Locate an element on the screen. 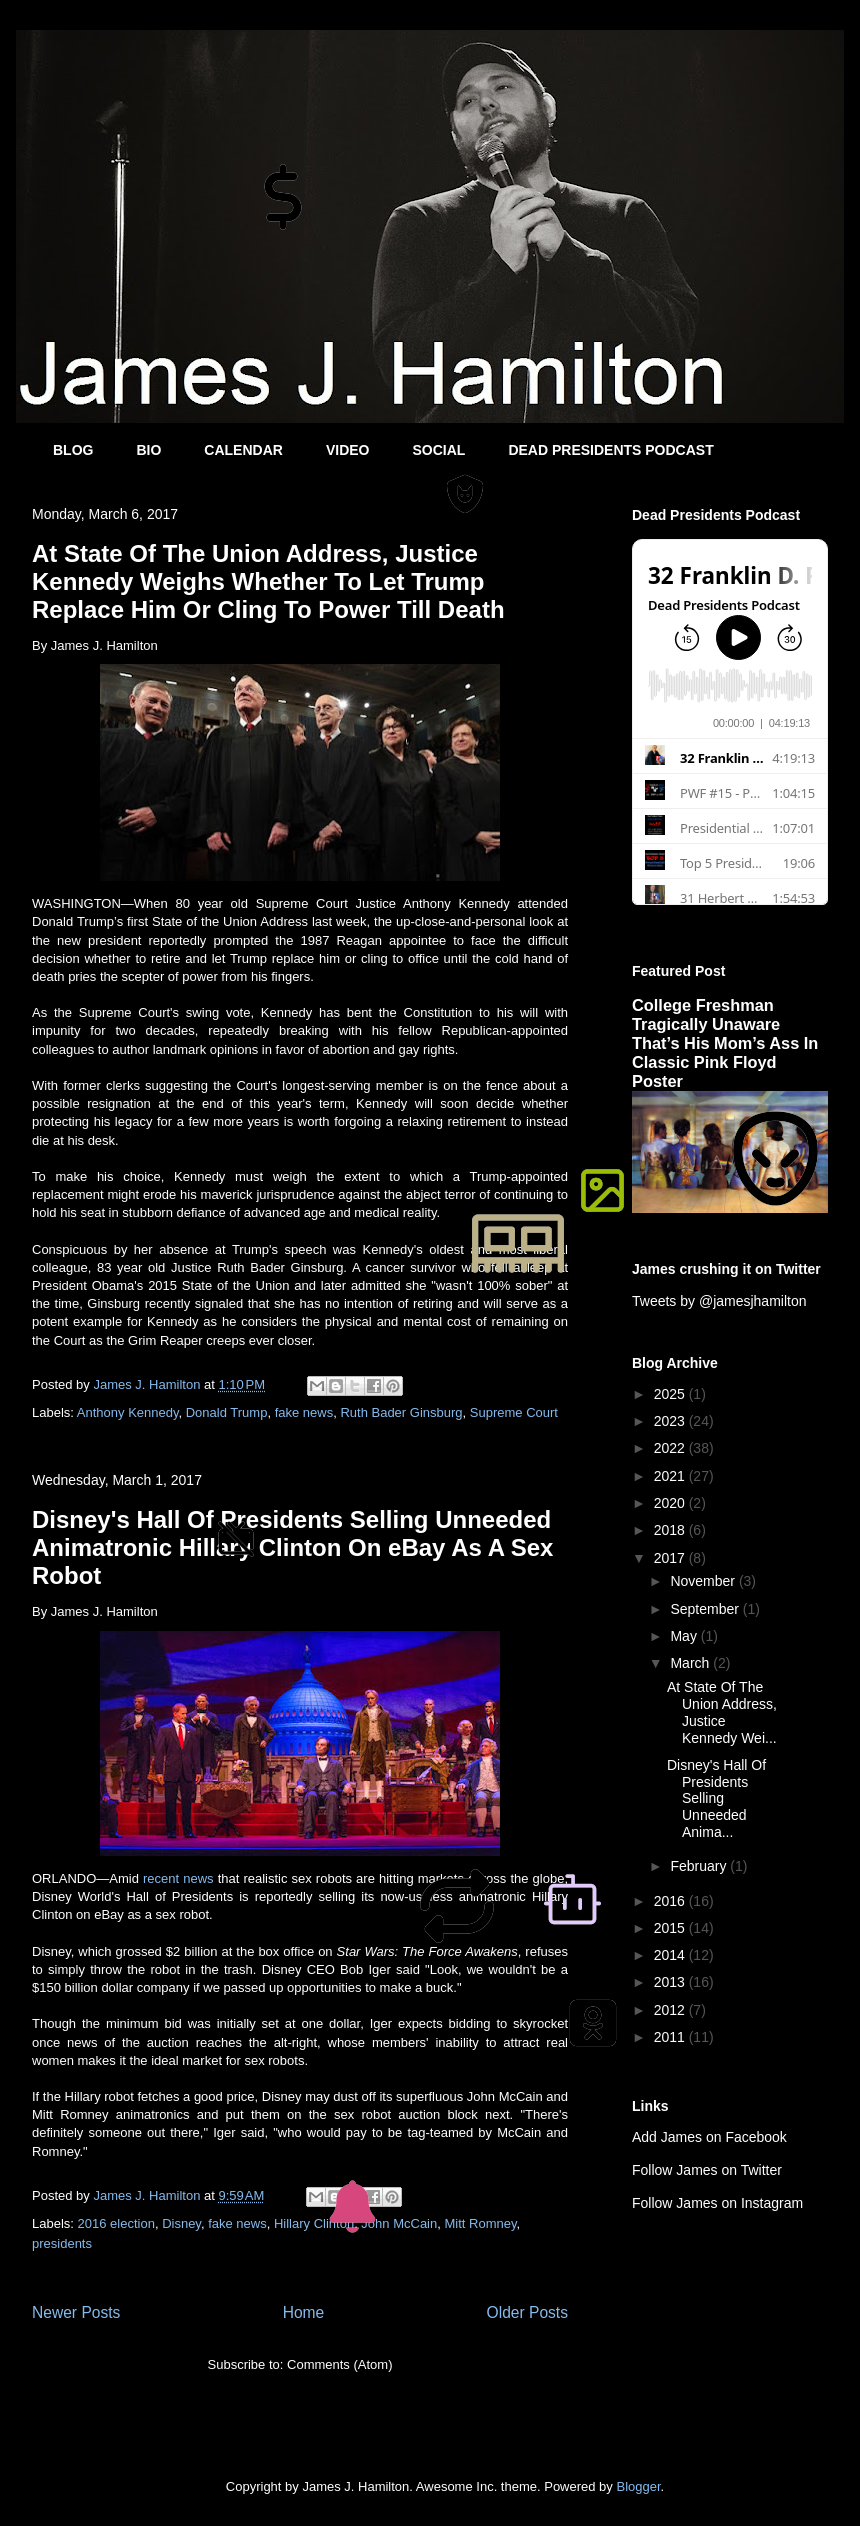 The image size is (860, 2526). view pricing or payment options is located at coordinates (283, 197).